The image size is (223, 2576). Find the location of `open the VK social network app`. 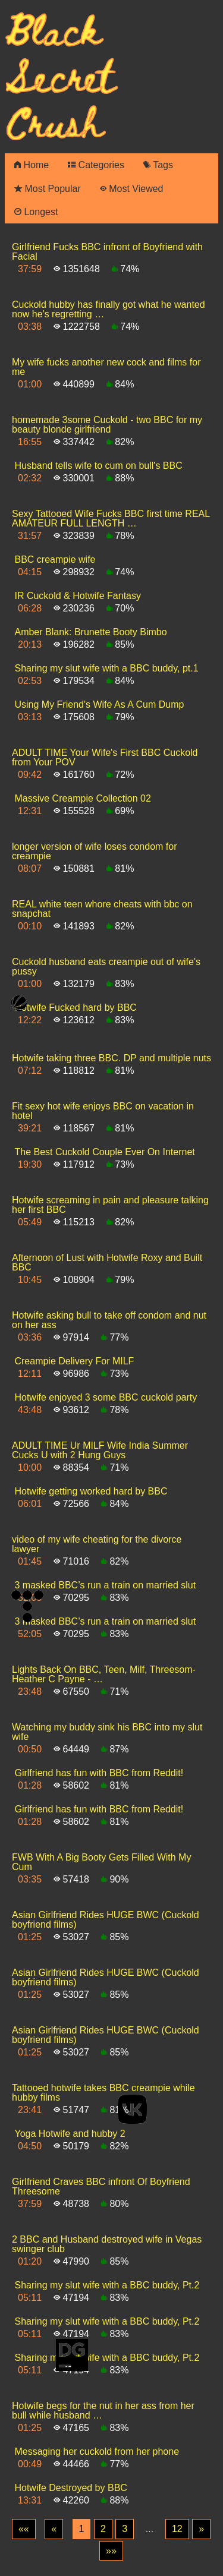

open the VK social network app is located at coordinates (132, 2109).